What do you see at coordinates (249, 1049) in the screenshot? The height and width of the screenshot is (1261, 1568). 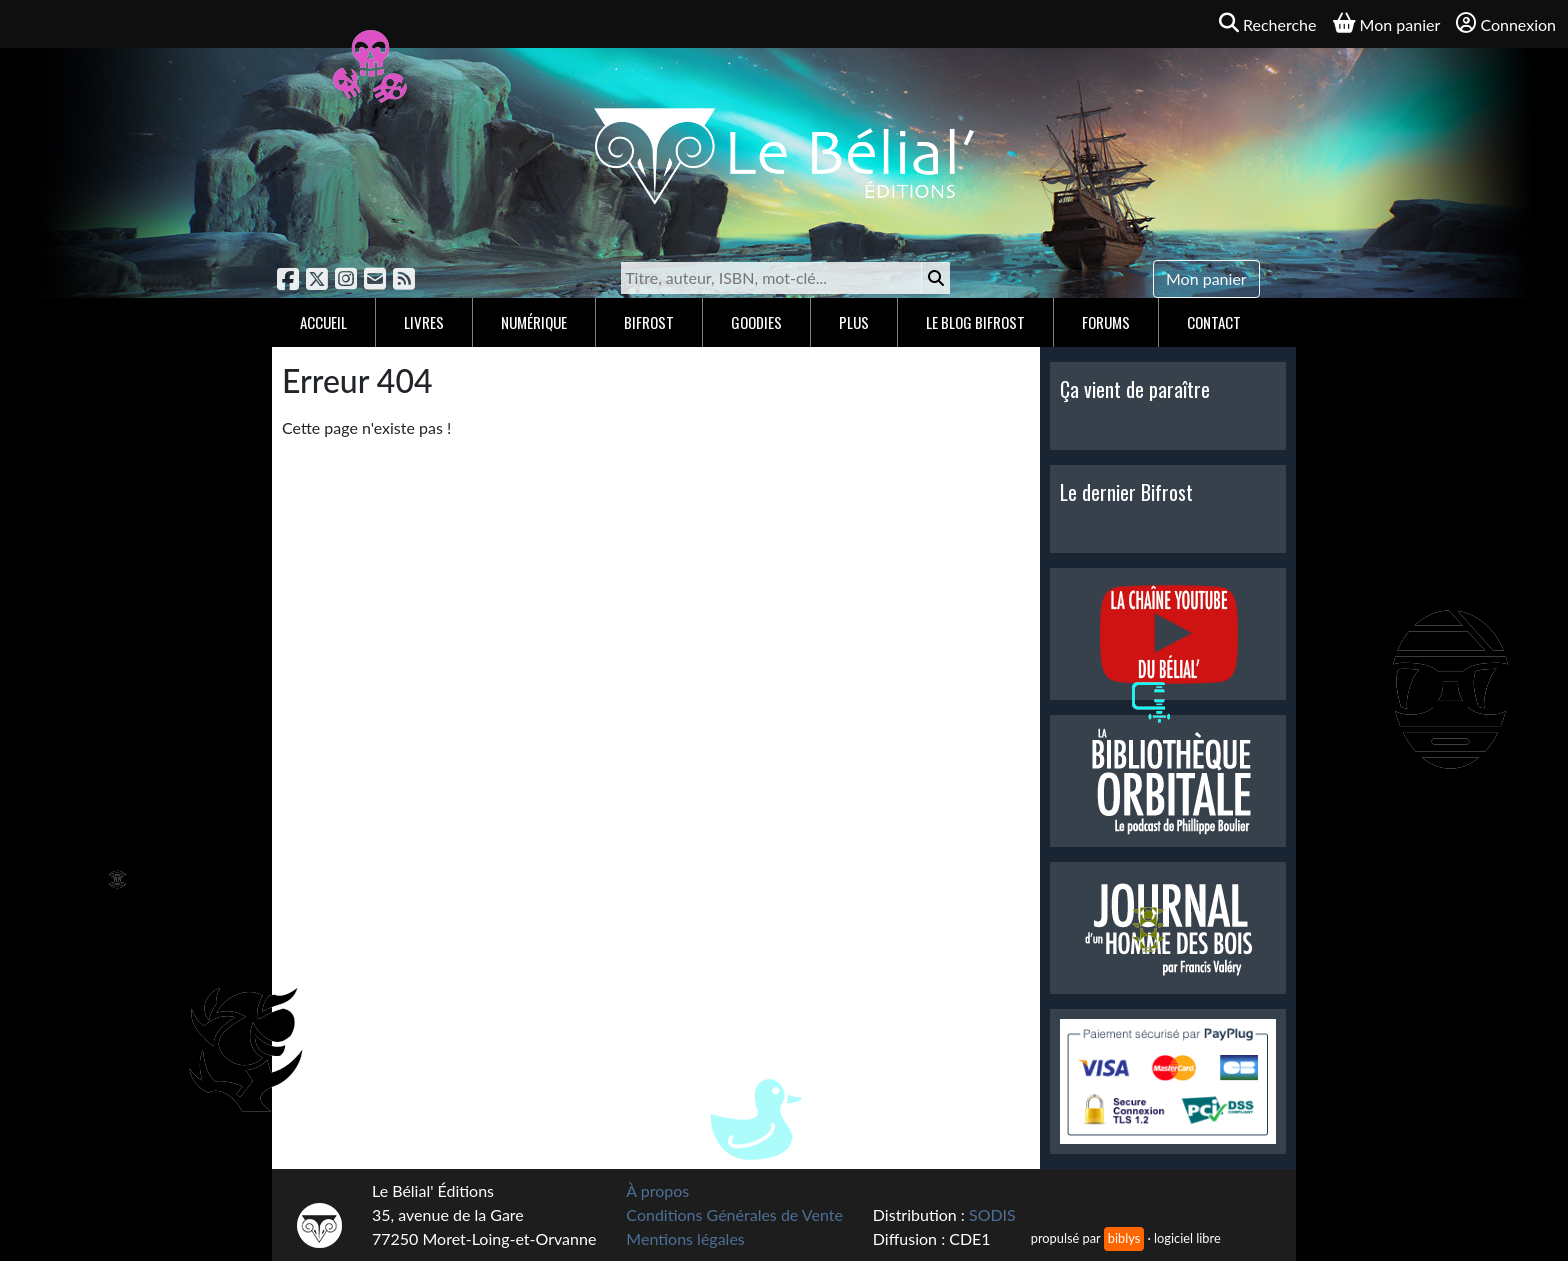 I see `indicates a cursed or corrupted plant item` at bounding box center [249, 1049].